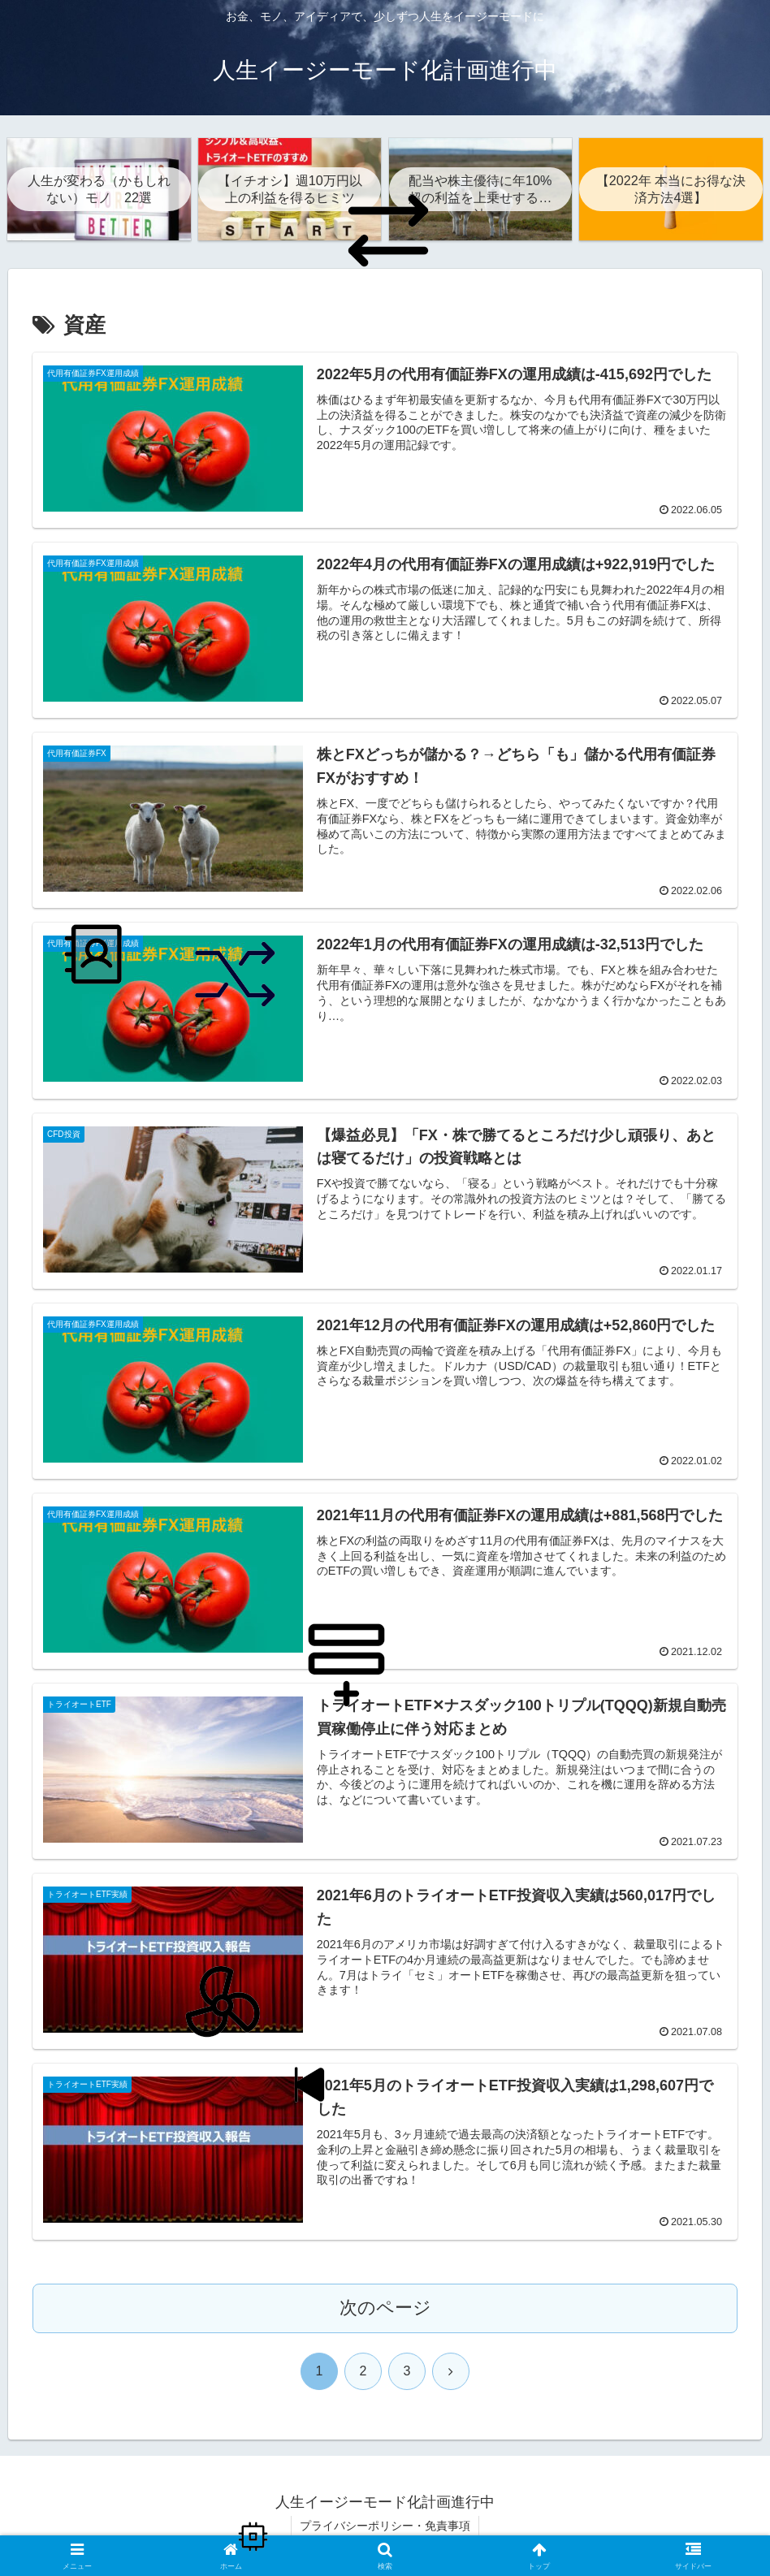  What do you see at coordinates (309, 2085) in the screenshot?
I see `skip to the previous track` at bounding box center [309, 2085].